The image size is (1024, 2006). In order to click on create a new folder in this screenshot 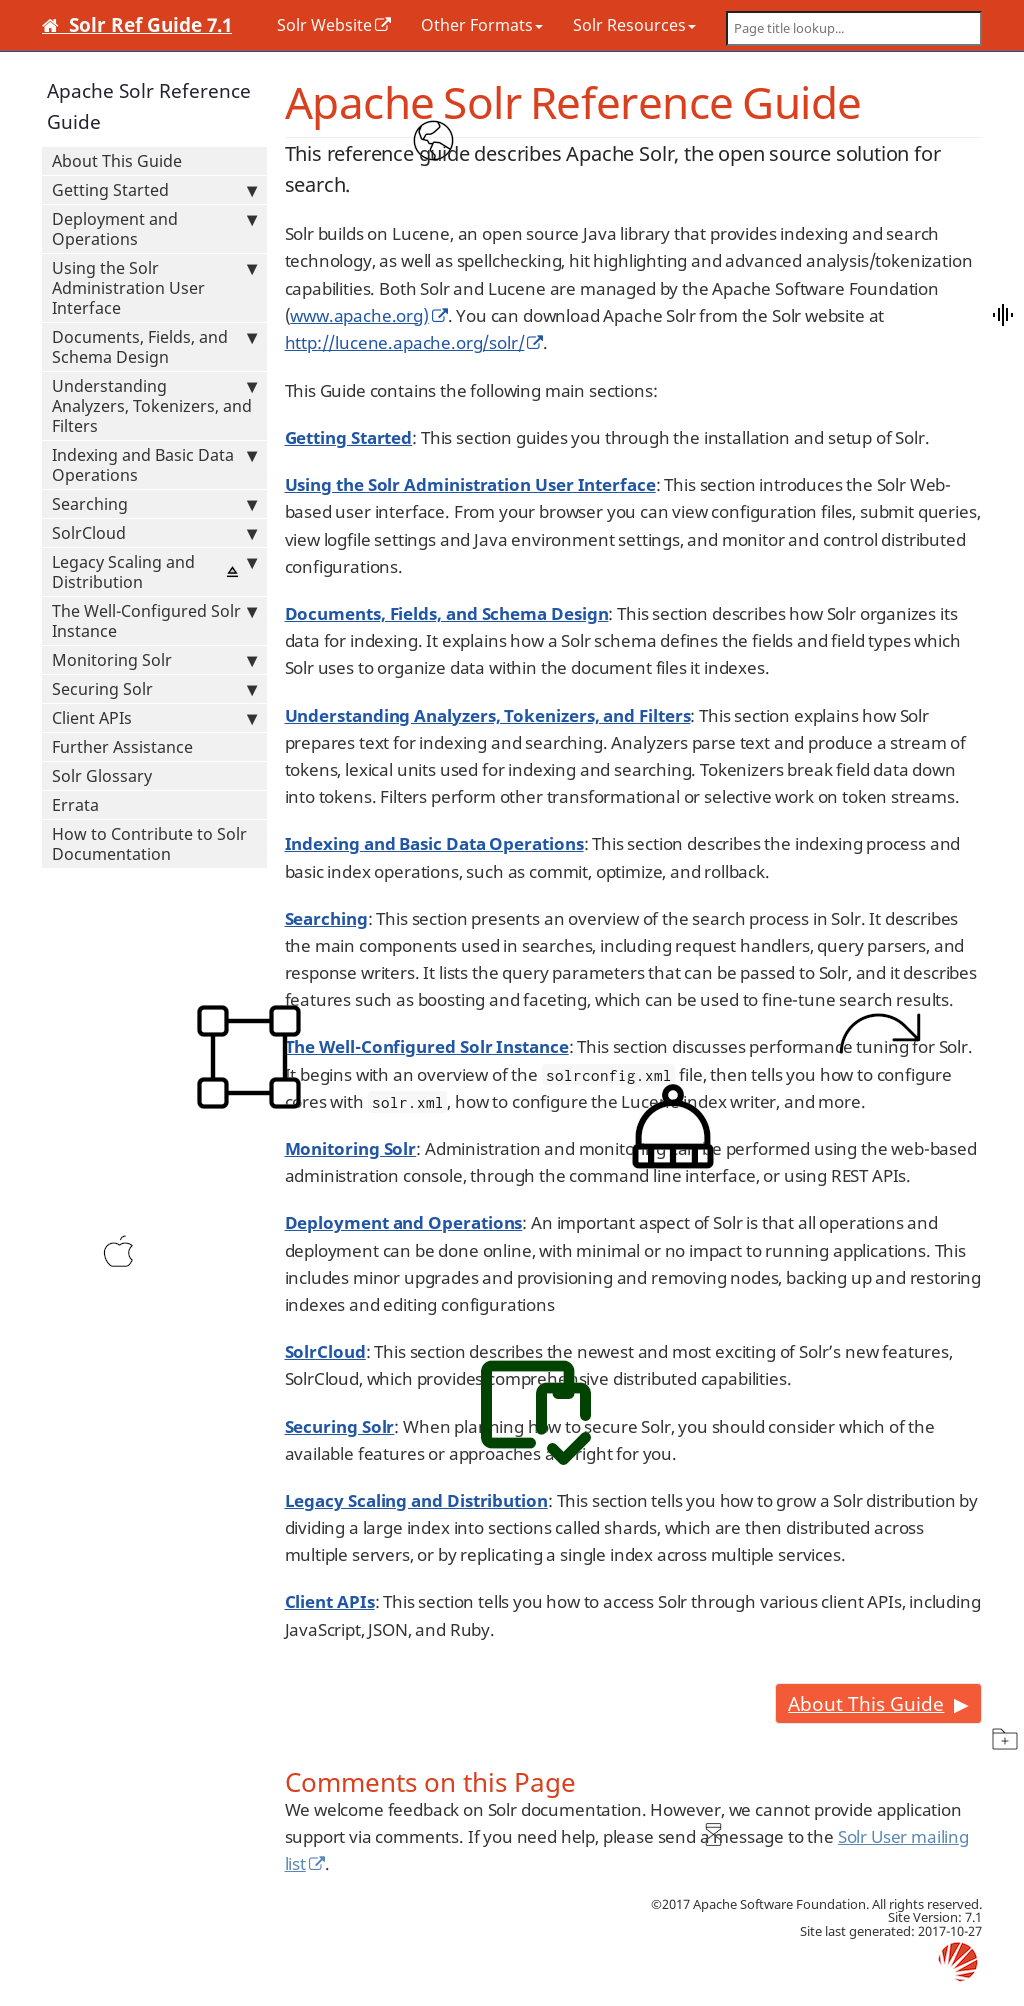, I will do `click(1005, 1739)`.